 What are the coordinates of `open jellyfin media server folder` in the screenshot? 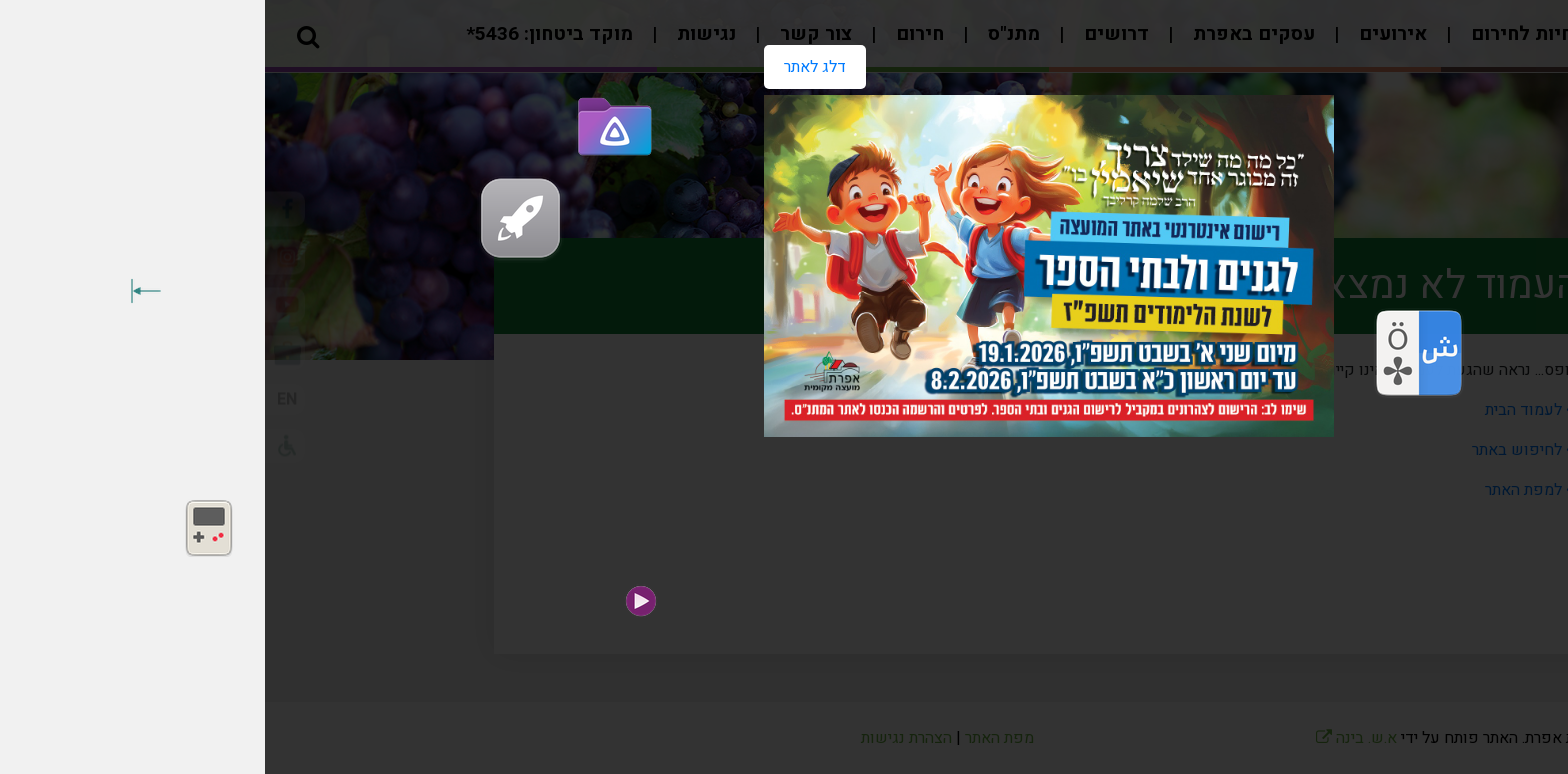 It's located at (614, 128).